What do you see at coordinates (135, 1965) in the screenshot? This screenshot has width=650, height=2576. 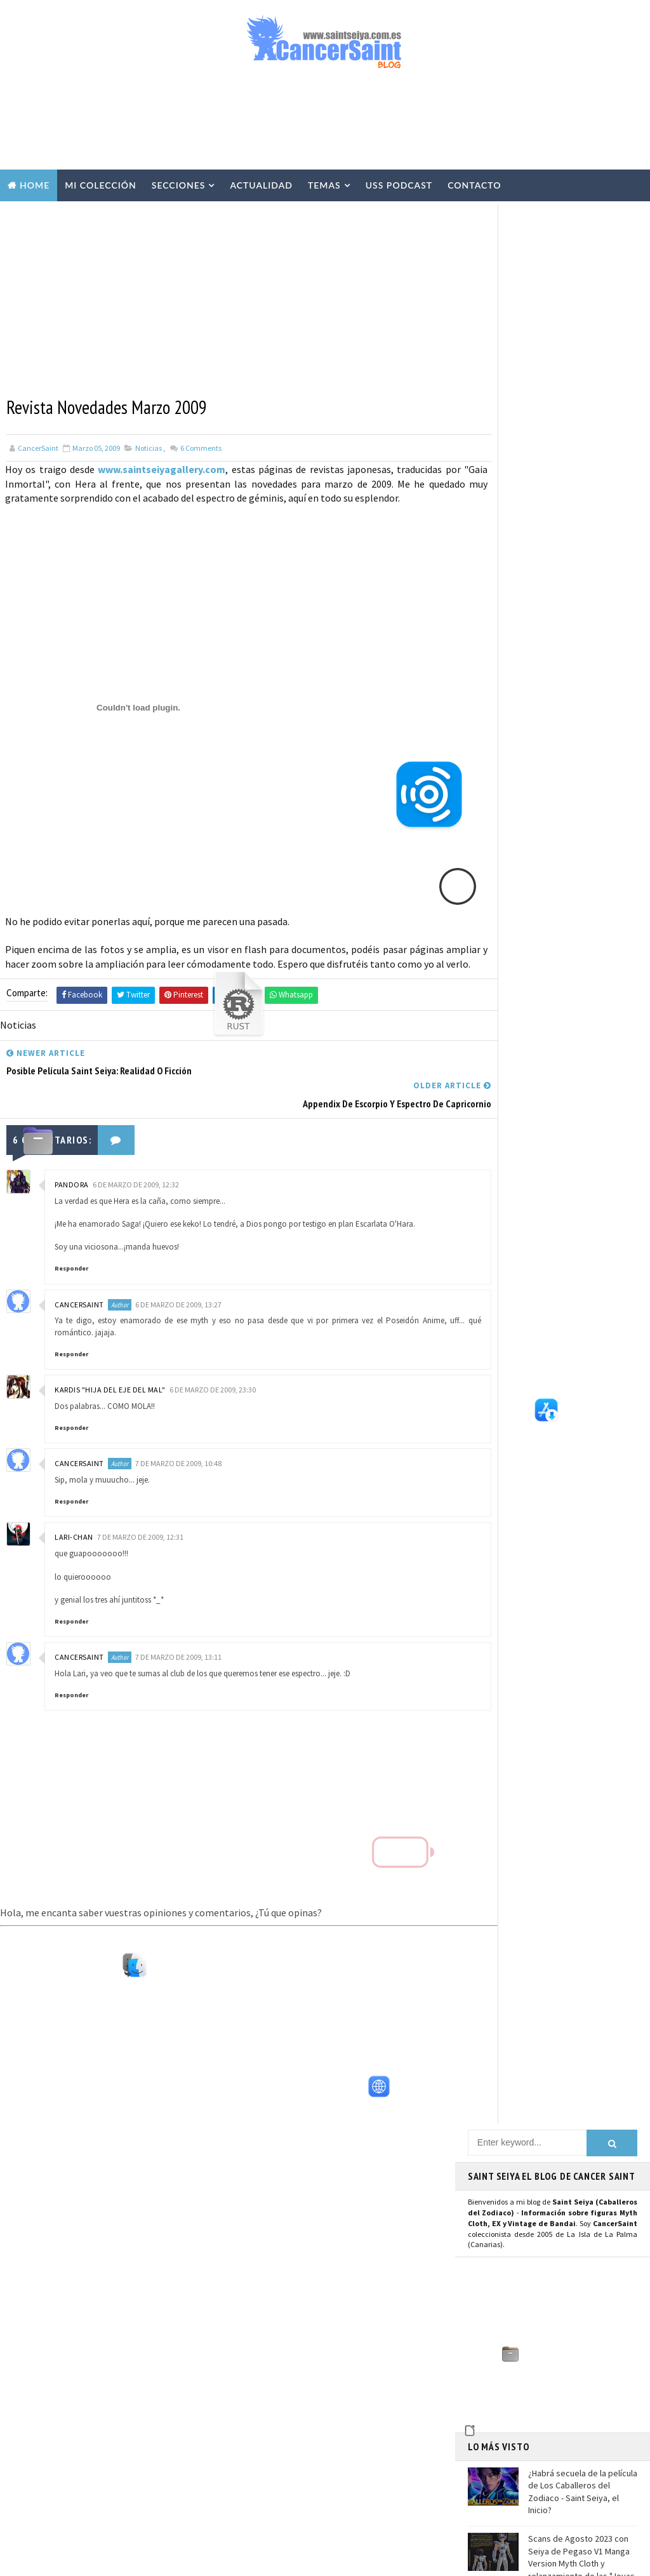 I see `launch migration assistant to transfer data from another mac` at bounding box center [135, 1965].